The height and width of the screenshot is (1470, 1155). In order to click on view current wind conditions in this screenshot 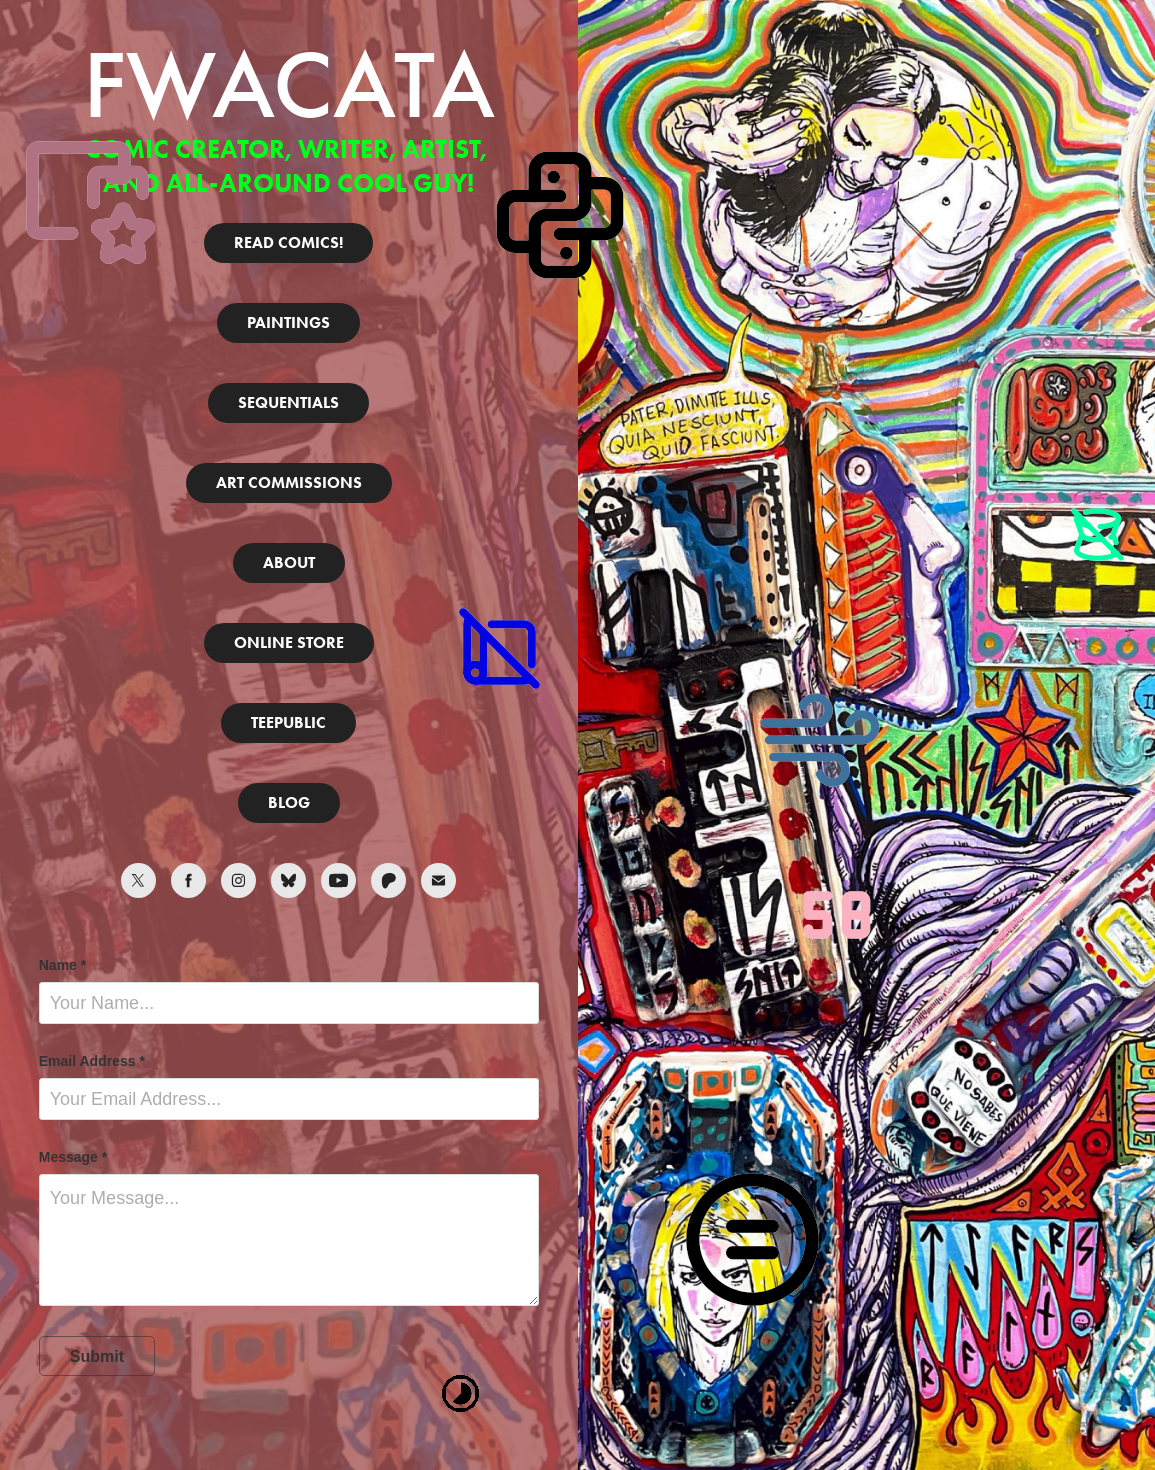, I will do `click(820, 740)`.